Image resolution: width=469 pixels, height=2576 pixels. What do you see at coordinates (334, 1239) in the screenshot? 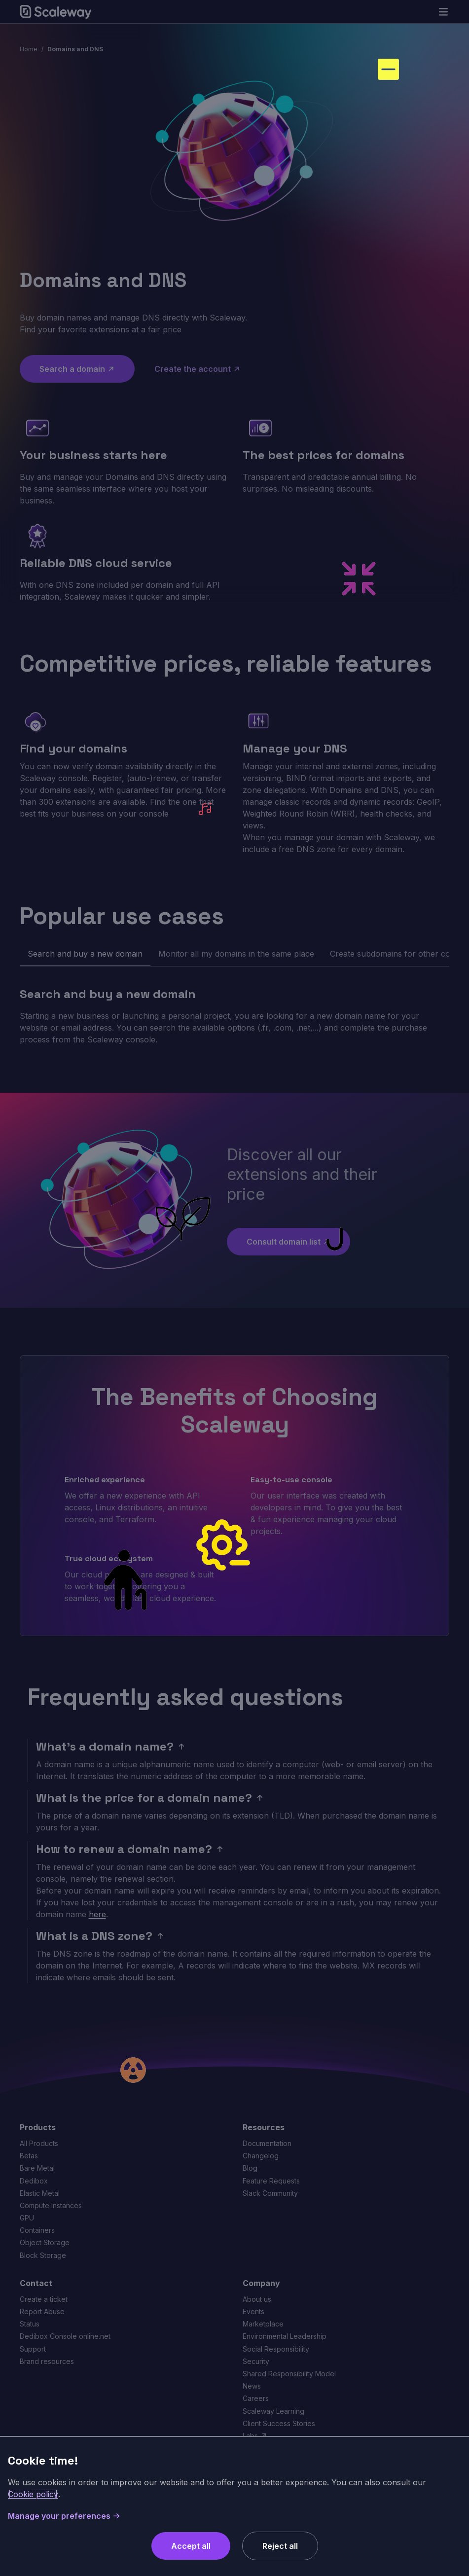
I see `the letter J text element or keyboard shortcut indicator` at bounding box center [334, 1239].